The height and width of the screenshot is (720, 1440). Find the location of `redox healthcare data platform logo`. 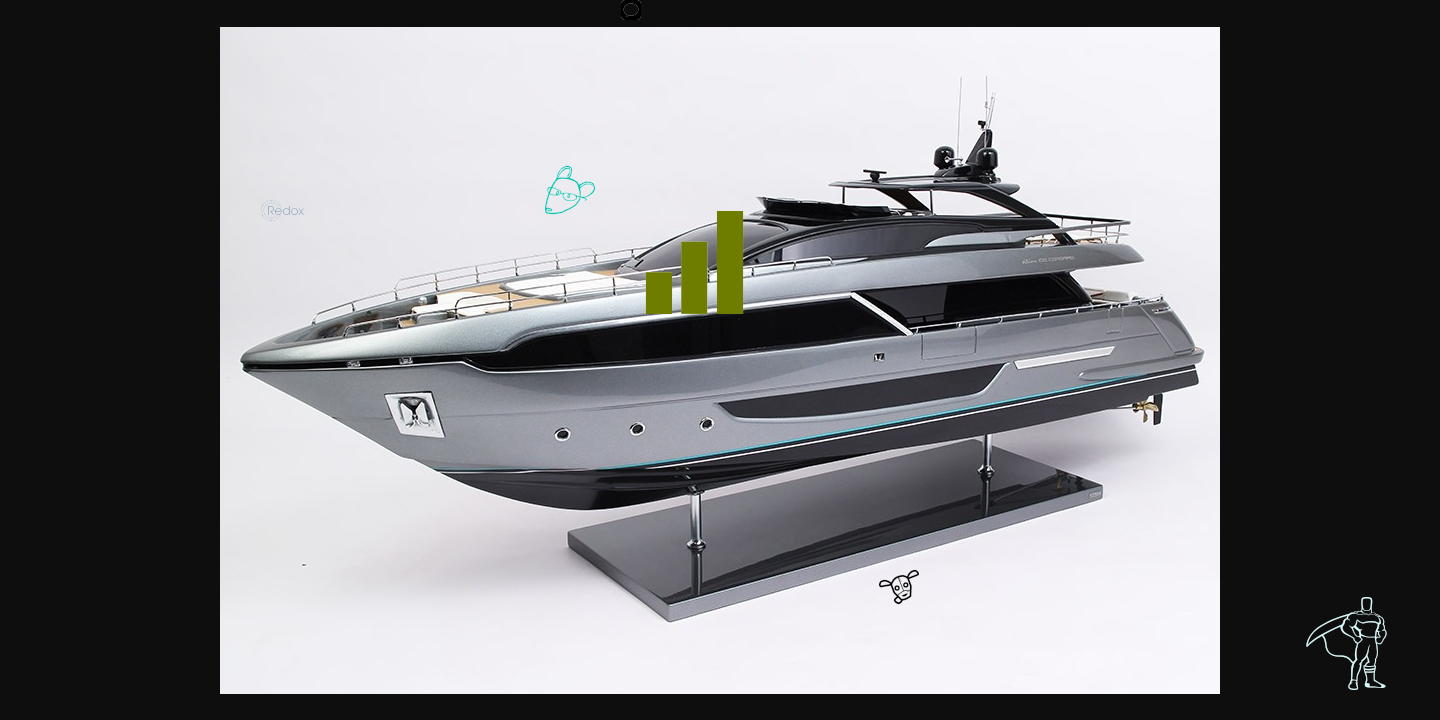

redox healthcare data platform logo is located at coordinates (282, 210).